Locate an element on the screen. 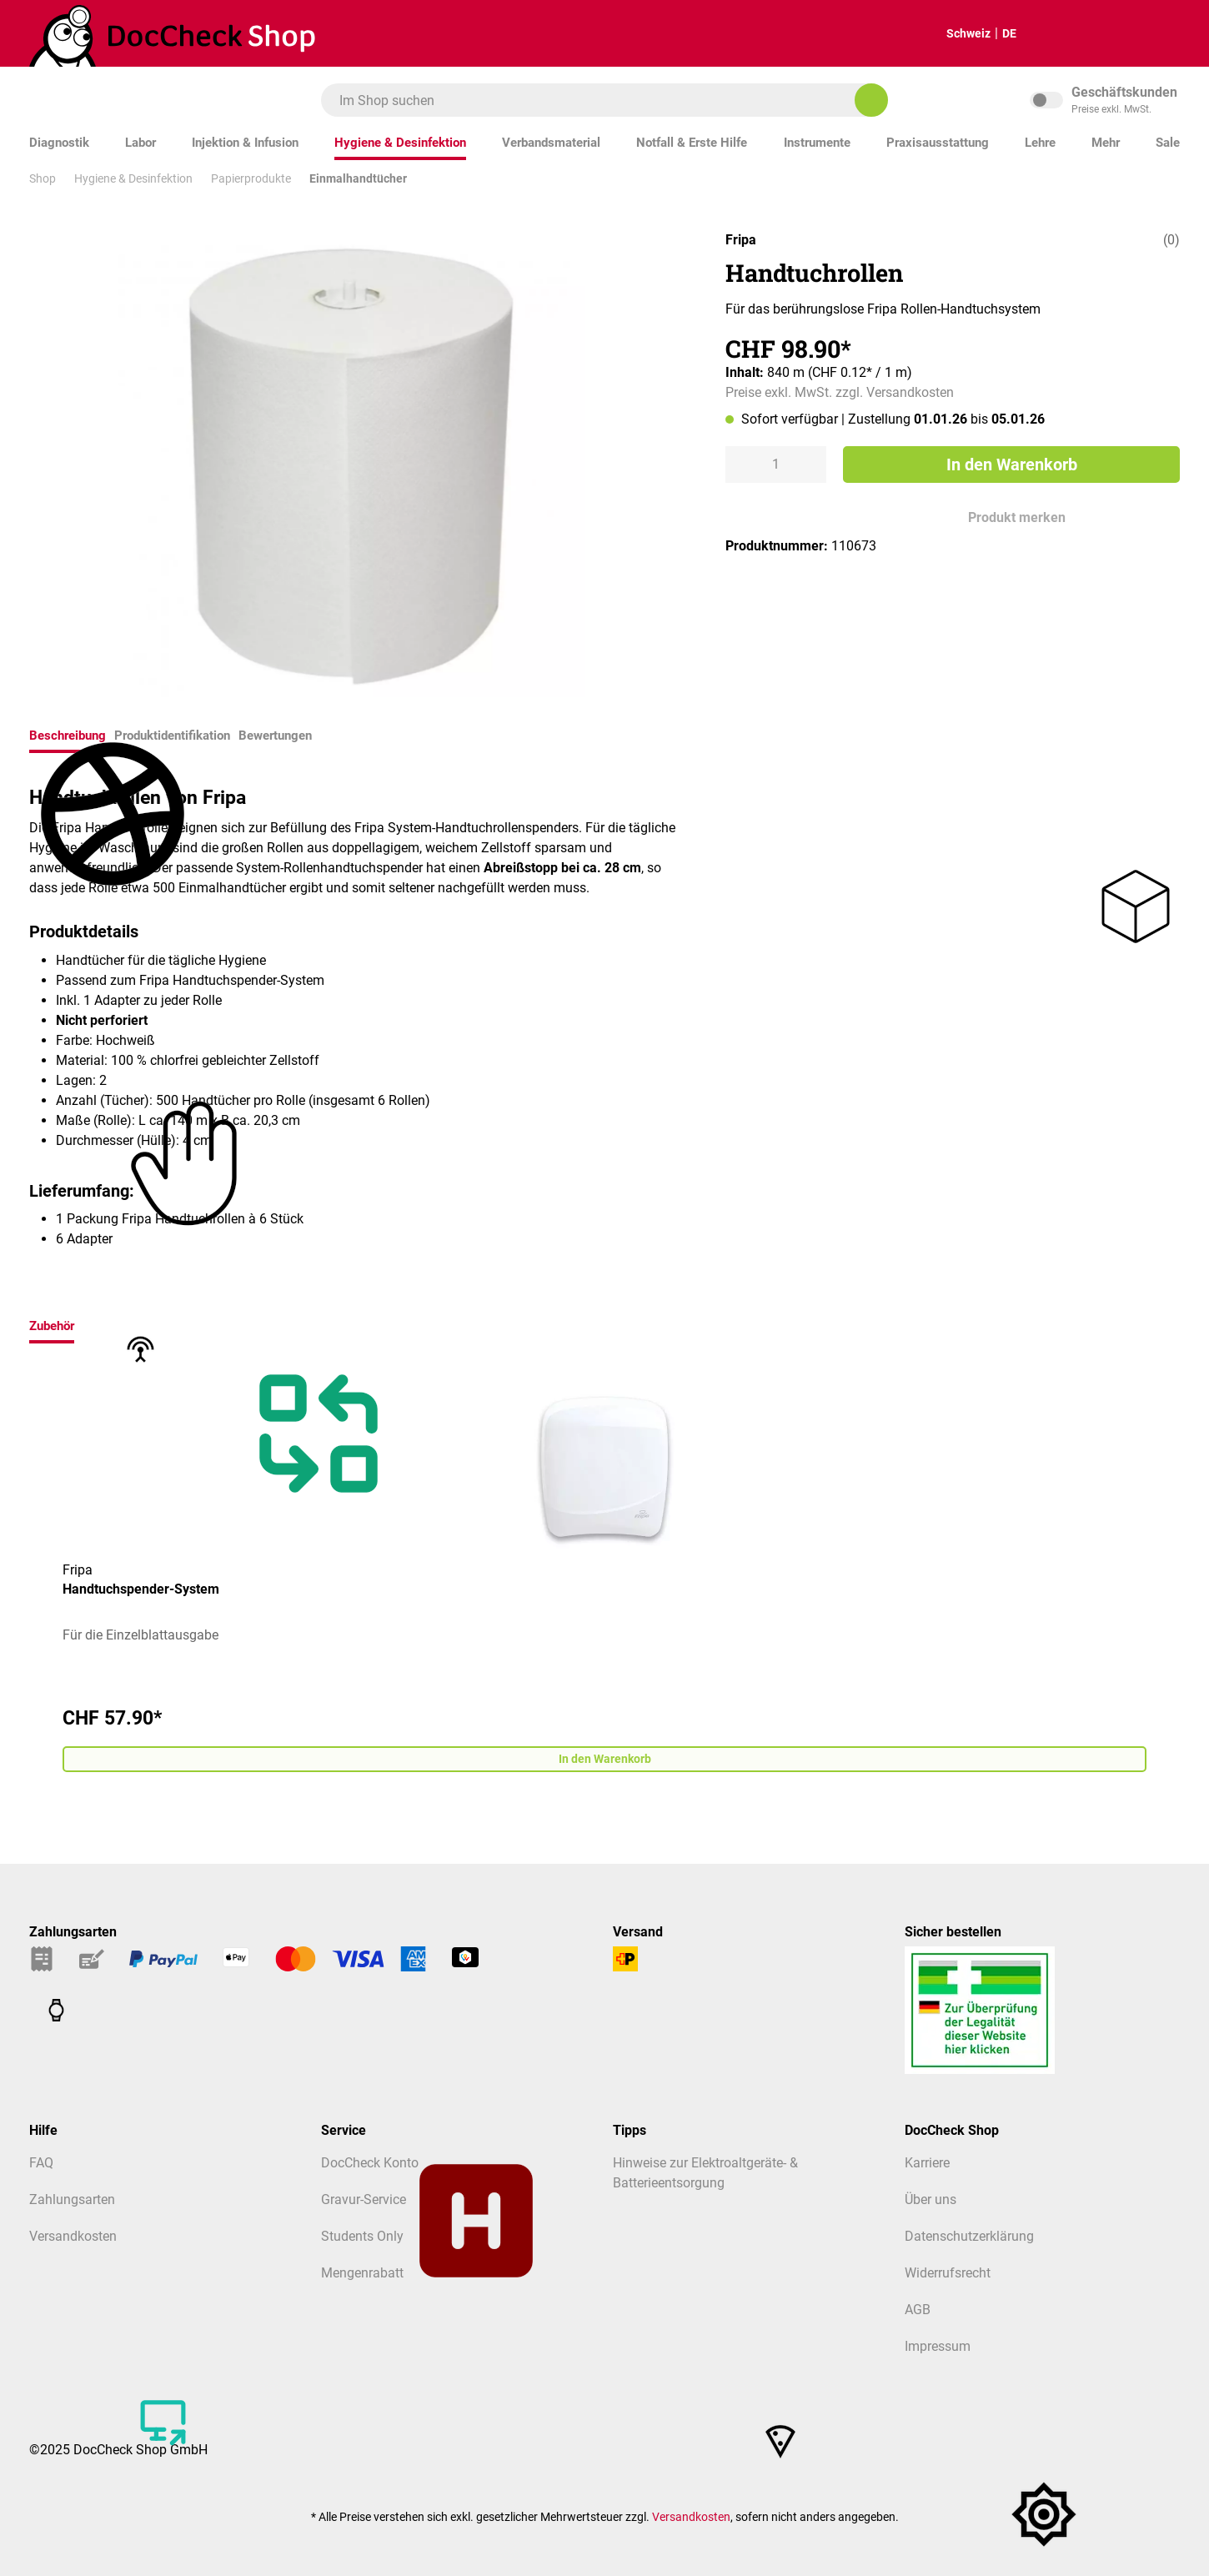 This screenshot has height=2576, width=1209. share your screen with others is located at coordinates (163, 2420).